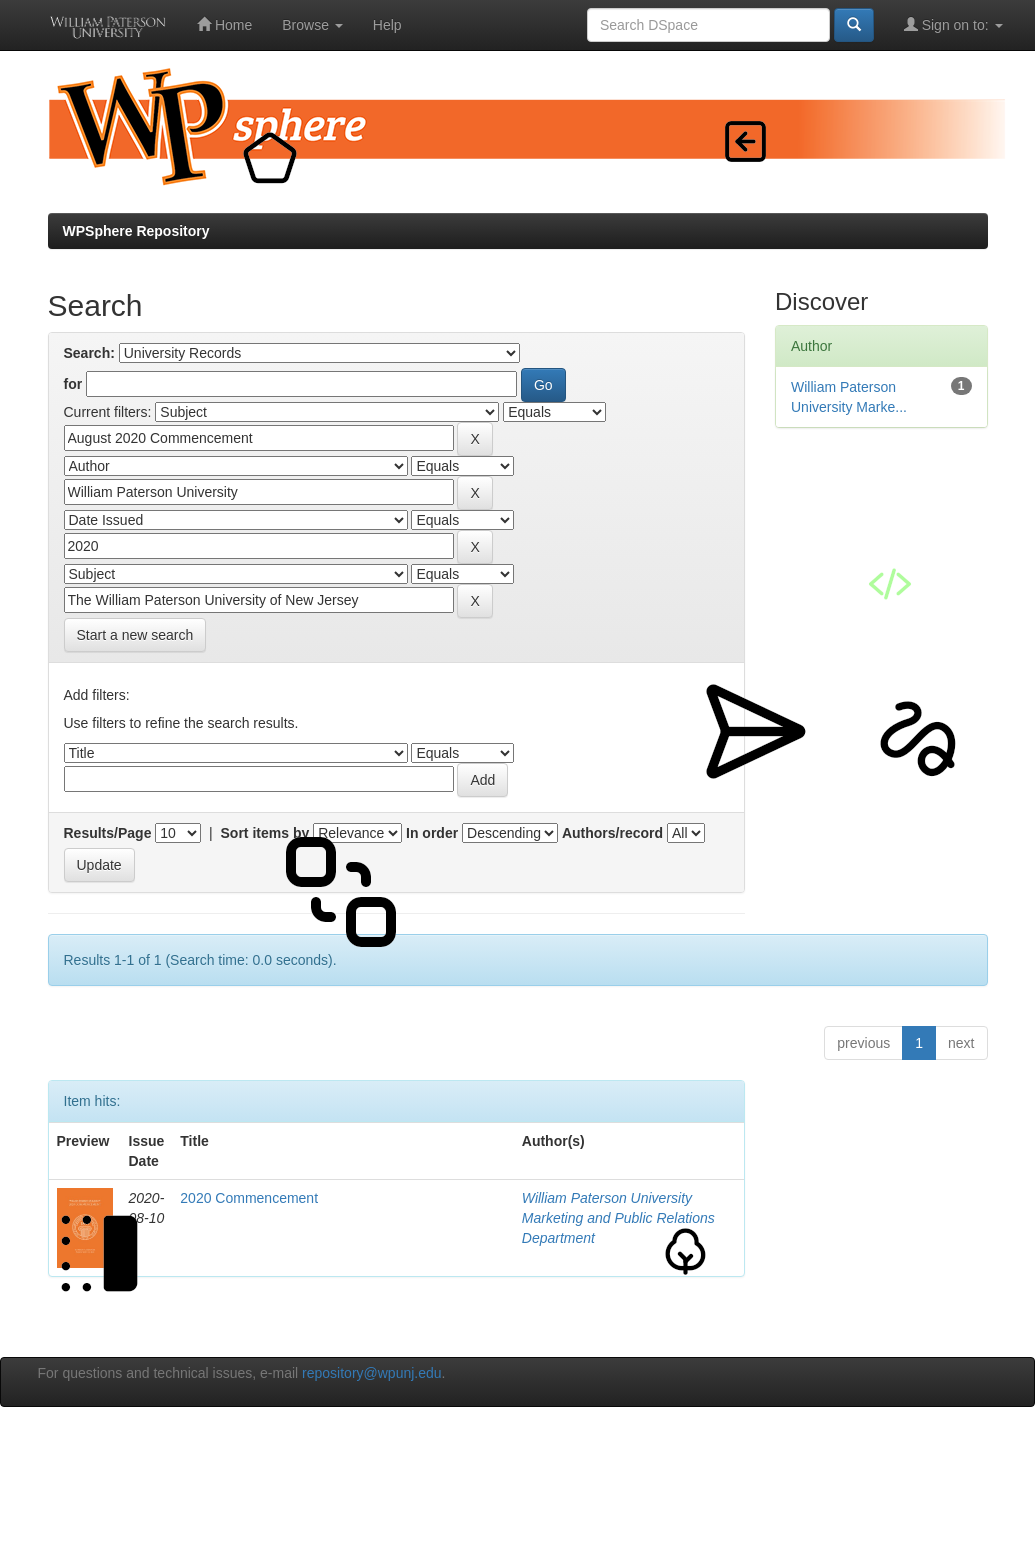 The image size is (1035, 1567). What do you see at coordinates (753, 731) in the screenshot?
I see `send a message` at bounding box center [753, 731].